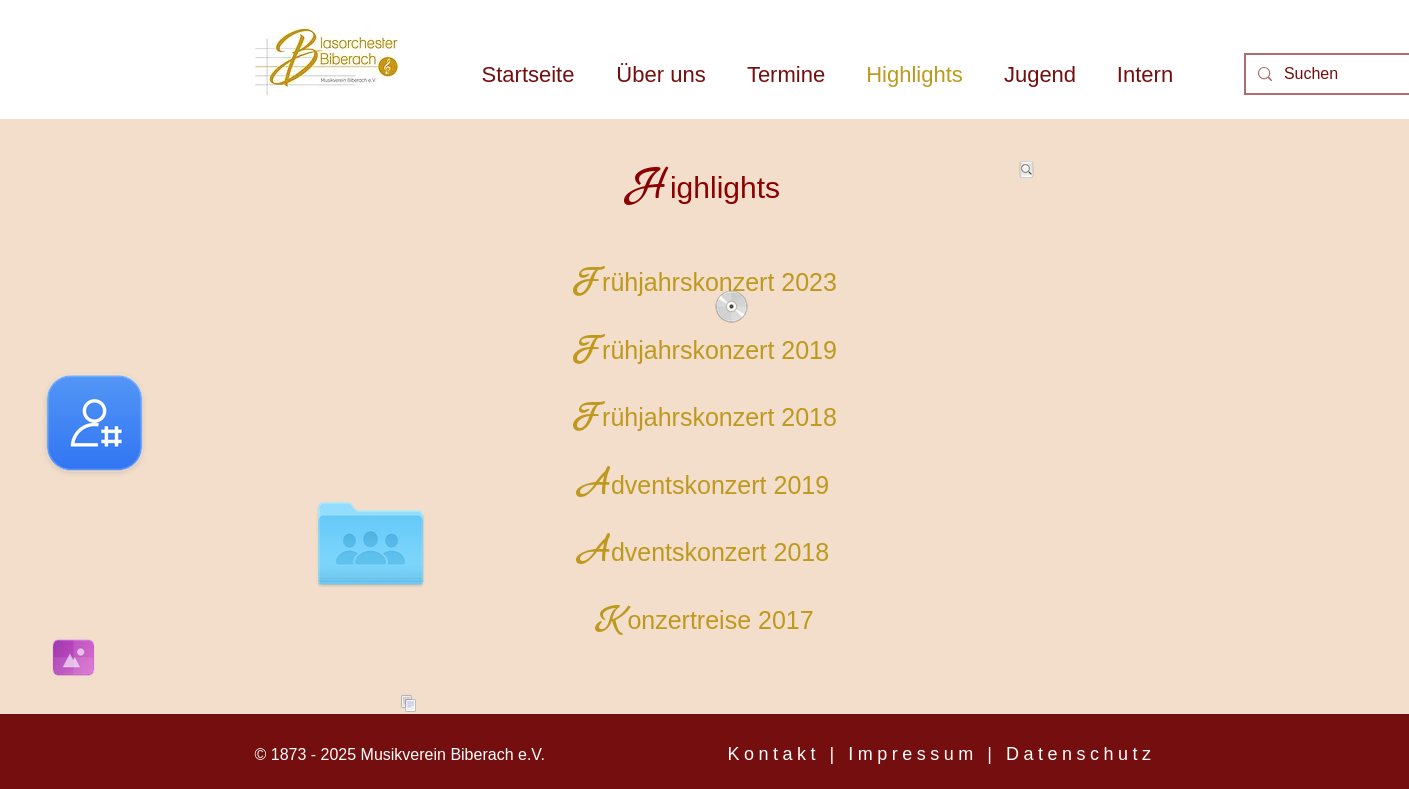  Describe the element at coordinates (94, 424) in the screenshot. I see `access administrator or sudo user preferences` at that location.